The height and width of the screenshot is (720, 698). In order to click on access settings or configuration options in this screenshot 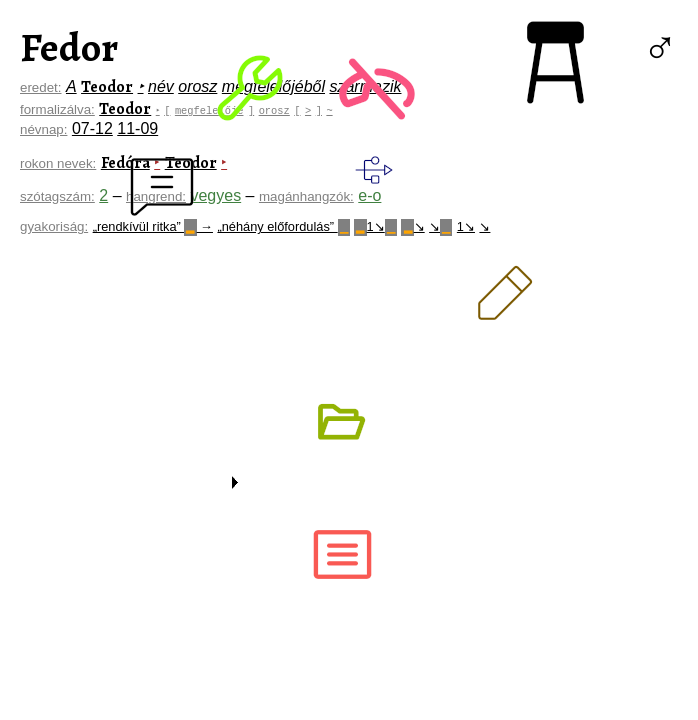, I will do `click(250, 88)`.